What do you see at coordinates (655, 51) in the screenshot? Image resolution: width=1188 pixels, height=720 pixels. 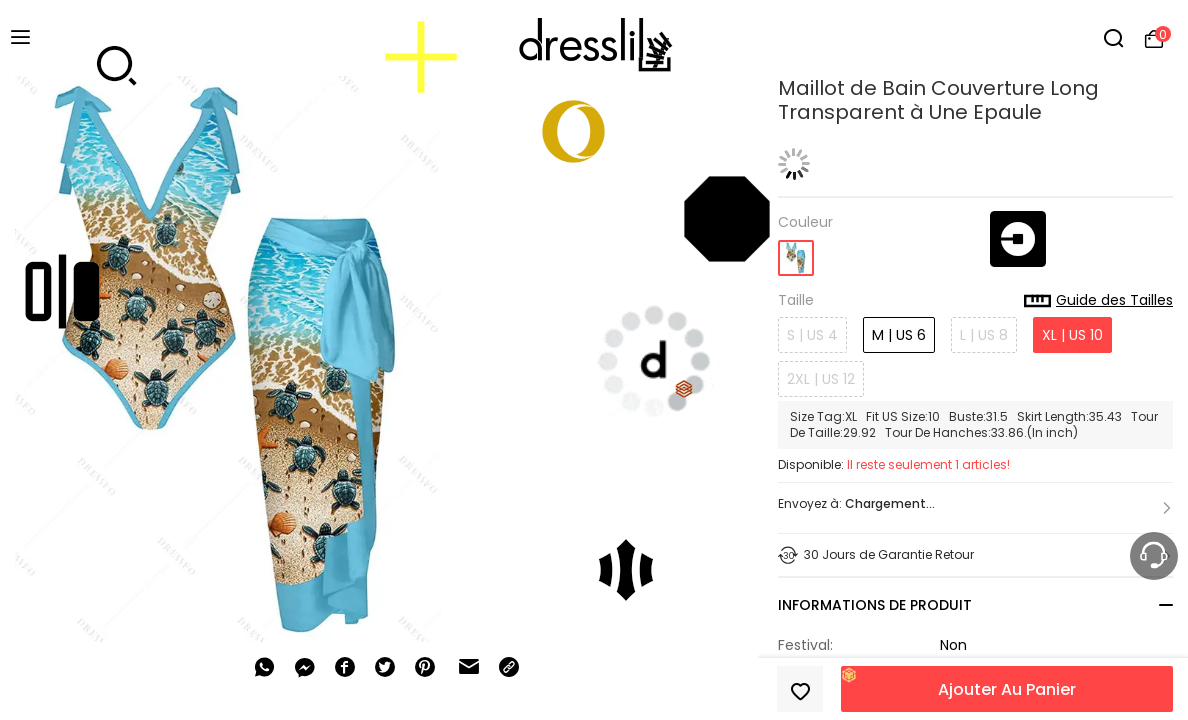 I see `visit stack overflow website` at bounding box center [655, 51].